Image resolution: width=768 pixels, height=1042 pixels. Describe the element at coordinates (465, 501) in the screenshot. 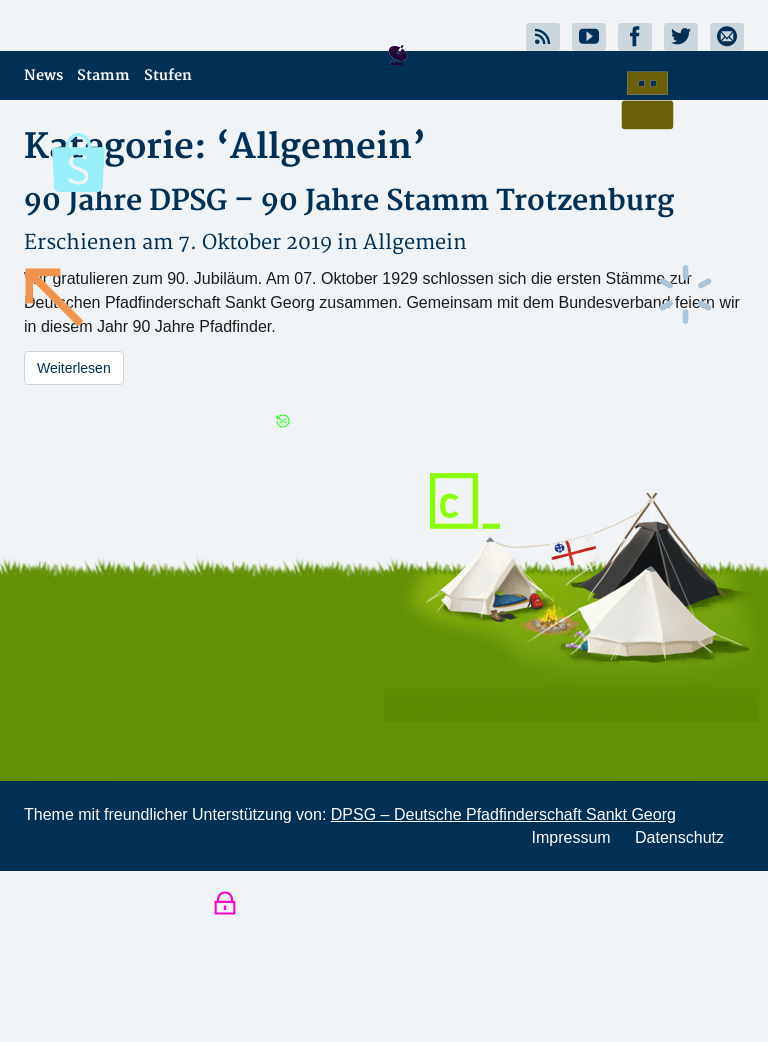

I see `open codecademy app or website` at that location.